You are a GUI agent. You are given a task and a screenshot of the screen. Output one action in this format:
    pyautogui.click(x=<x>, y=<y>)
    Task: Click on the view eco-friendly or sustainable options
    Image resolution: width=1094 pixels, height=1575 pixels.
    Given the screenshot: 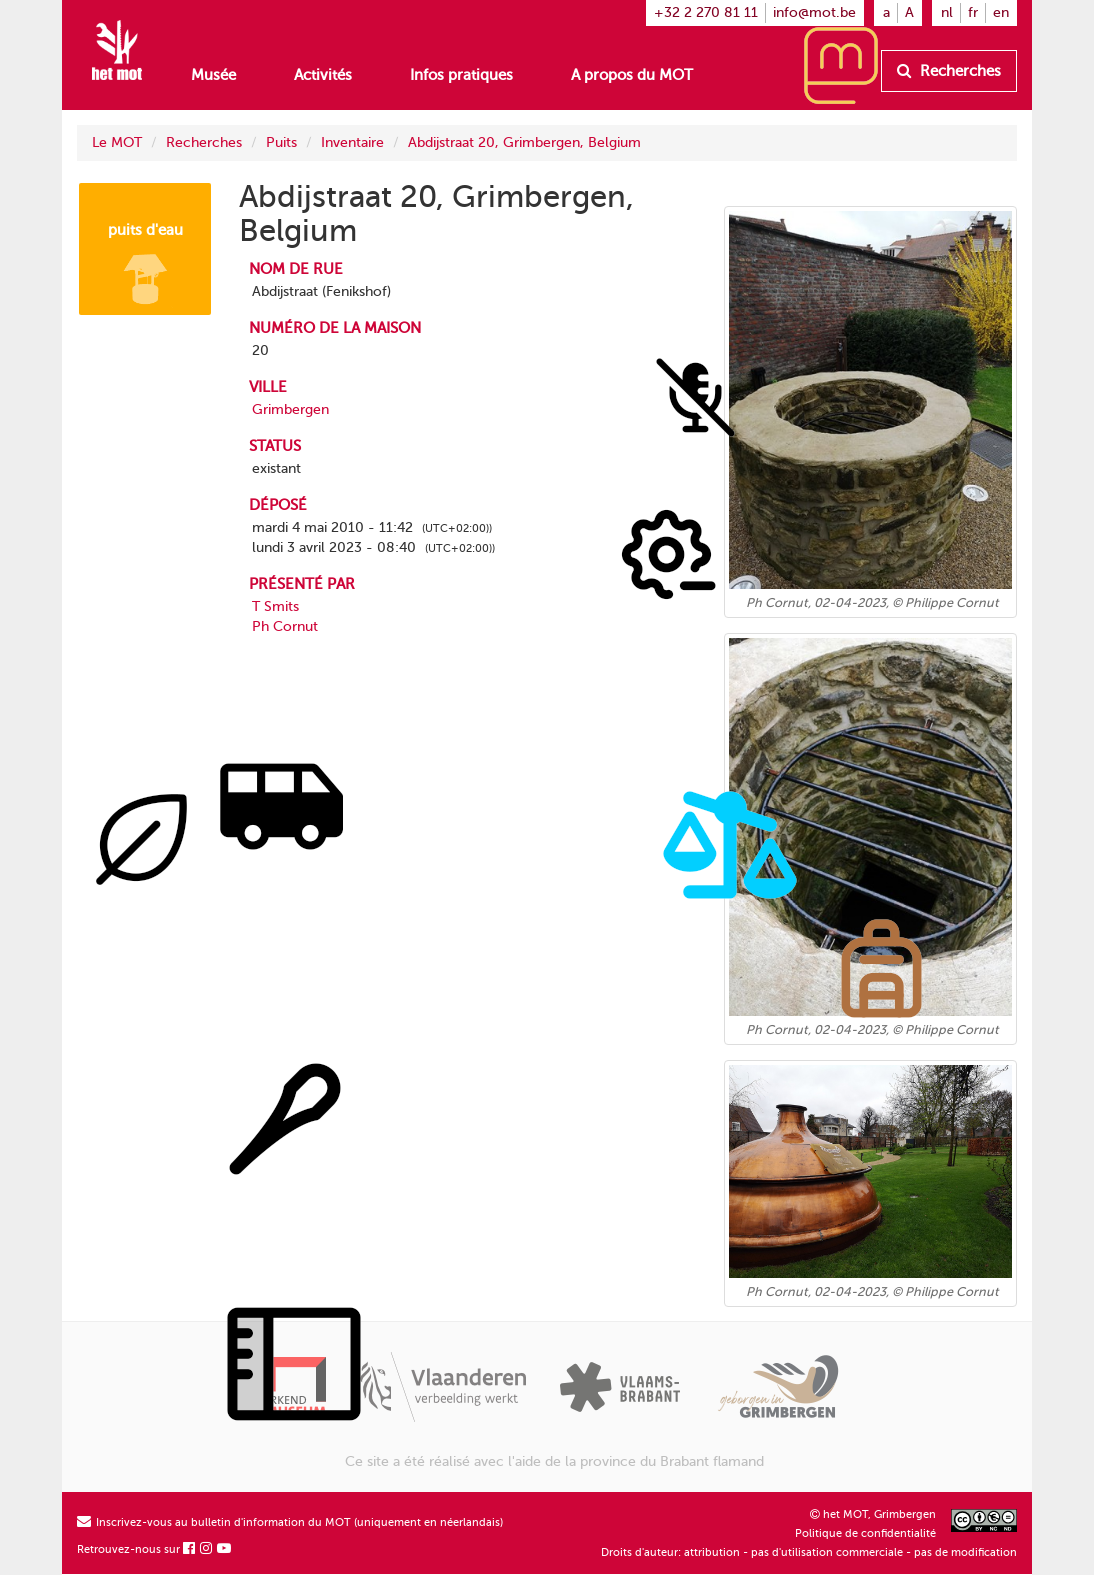 What is the action you would take?
    pyautogui.click(x=141, y=839)
    